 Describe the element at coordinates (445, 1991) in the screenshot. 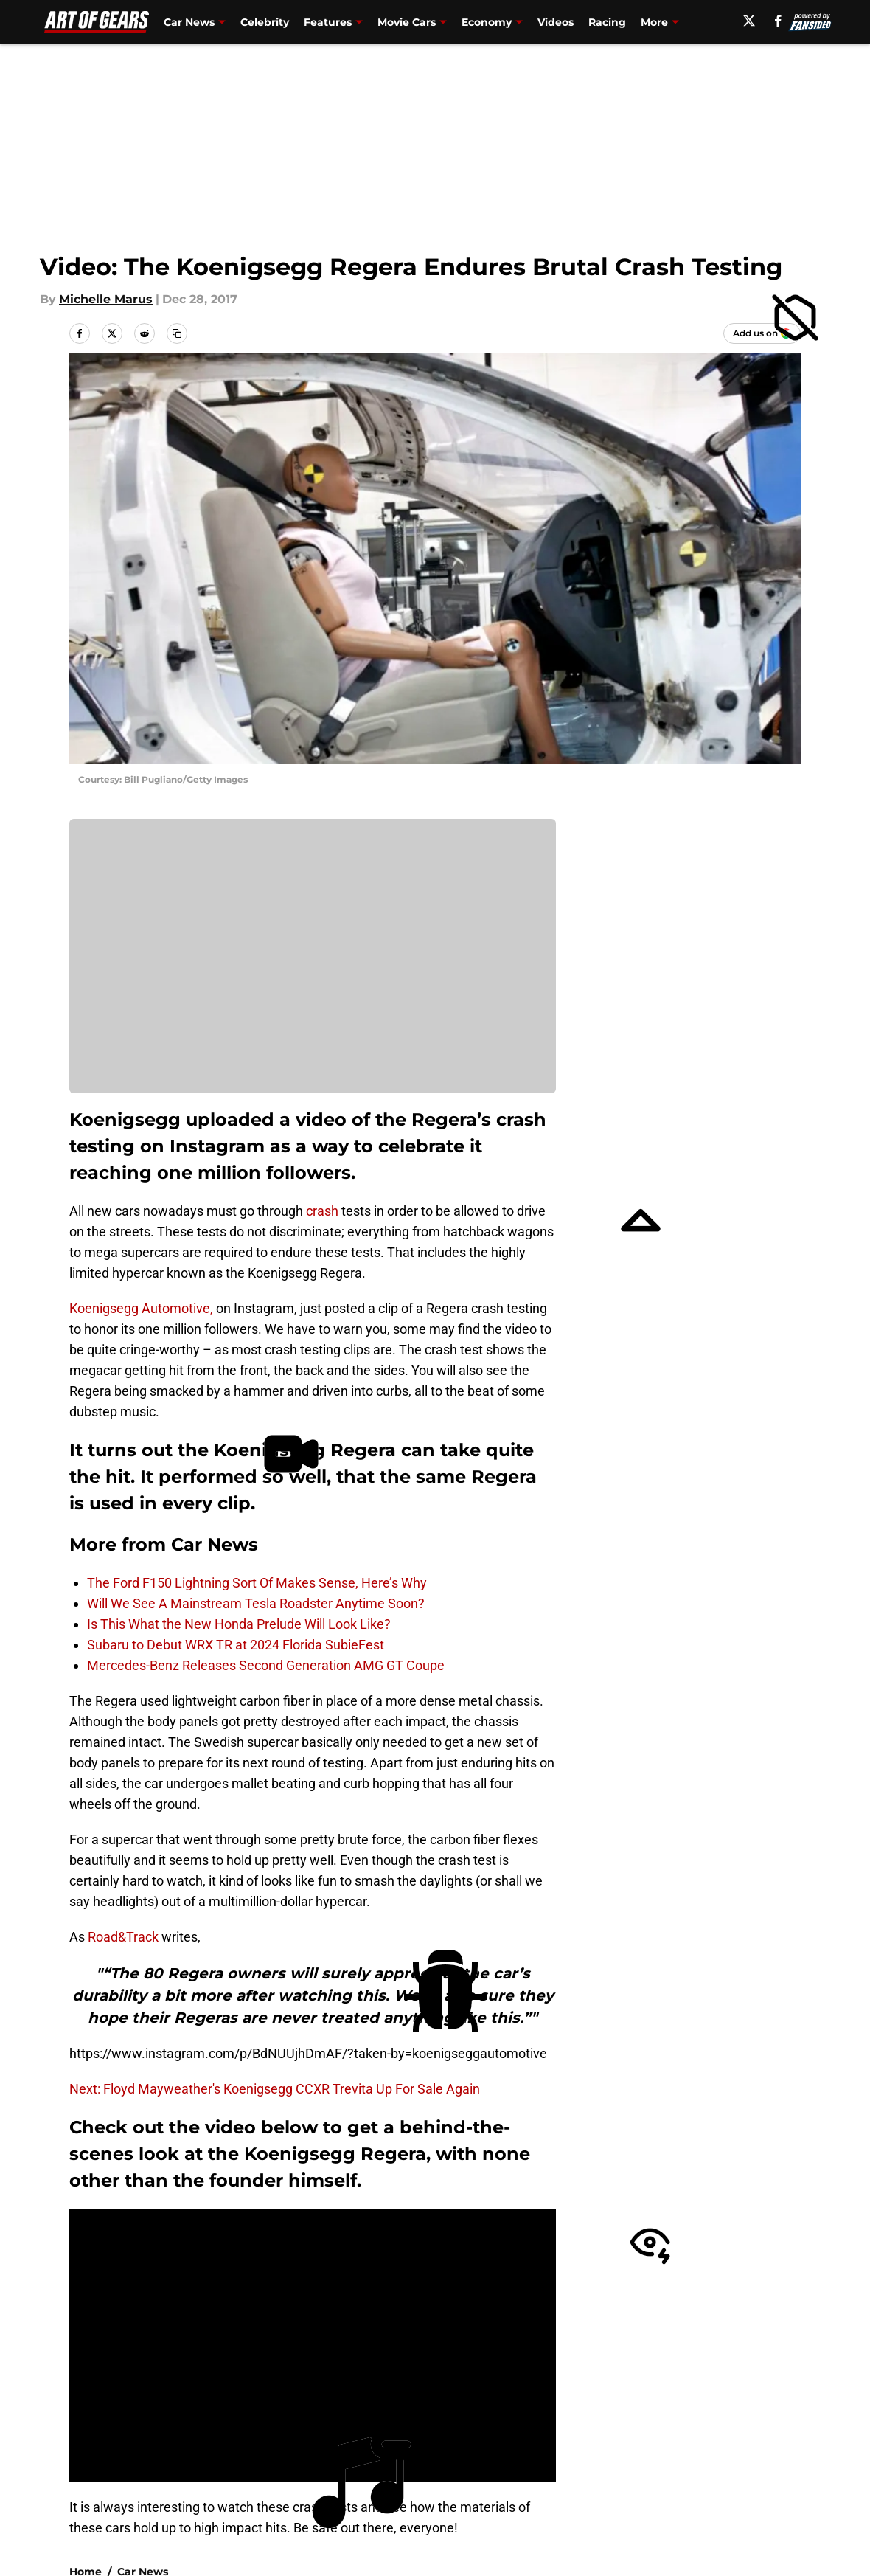

I see `report a bug or issue` at that location.